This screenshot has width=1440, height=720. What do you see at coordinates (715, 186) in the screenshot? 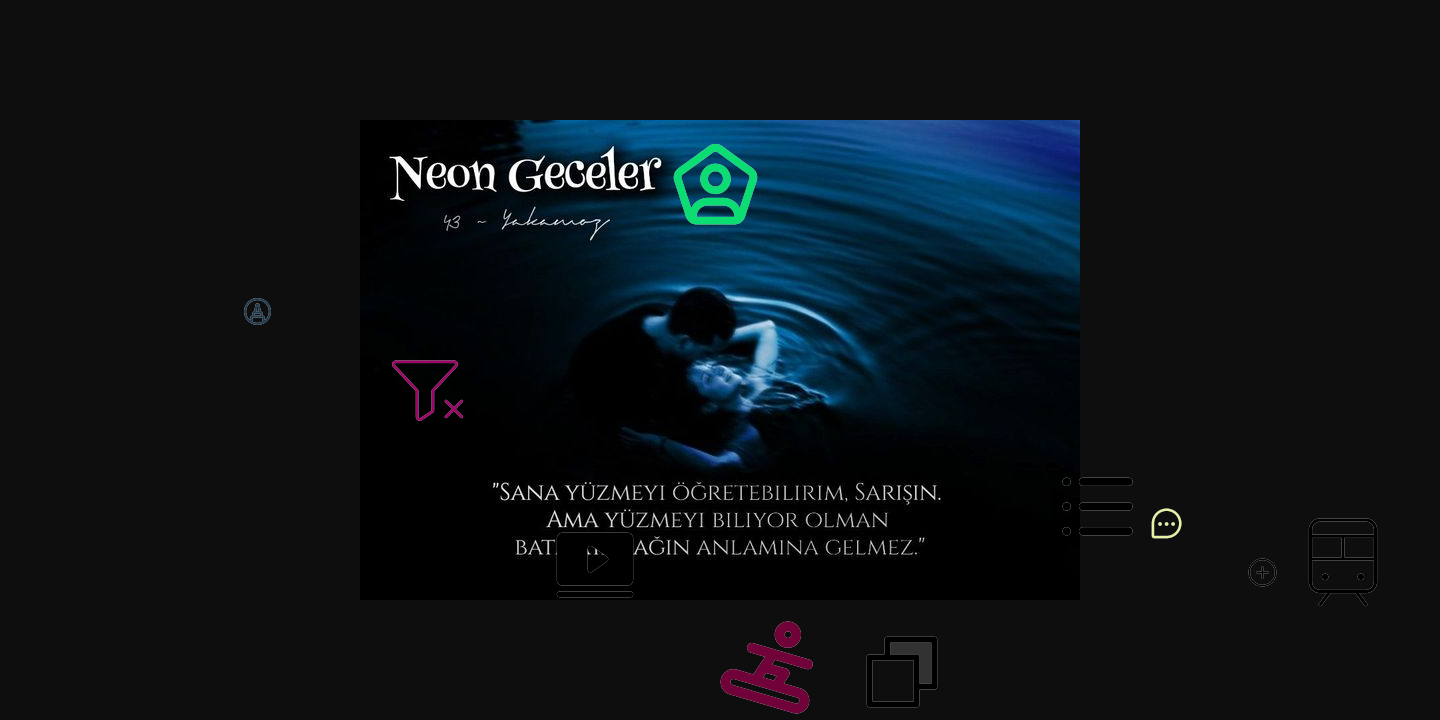
I see `view user profile` at bounding box center [715, 186].